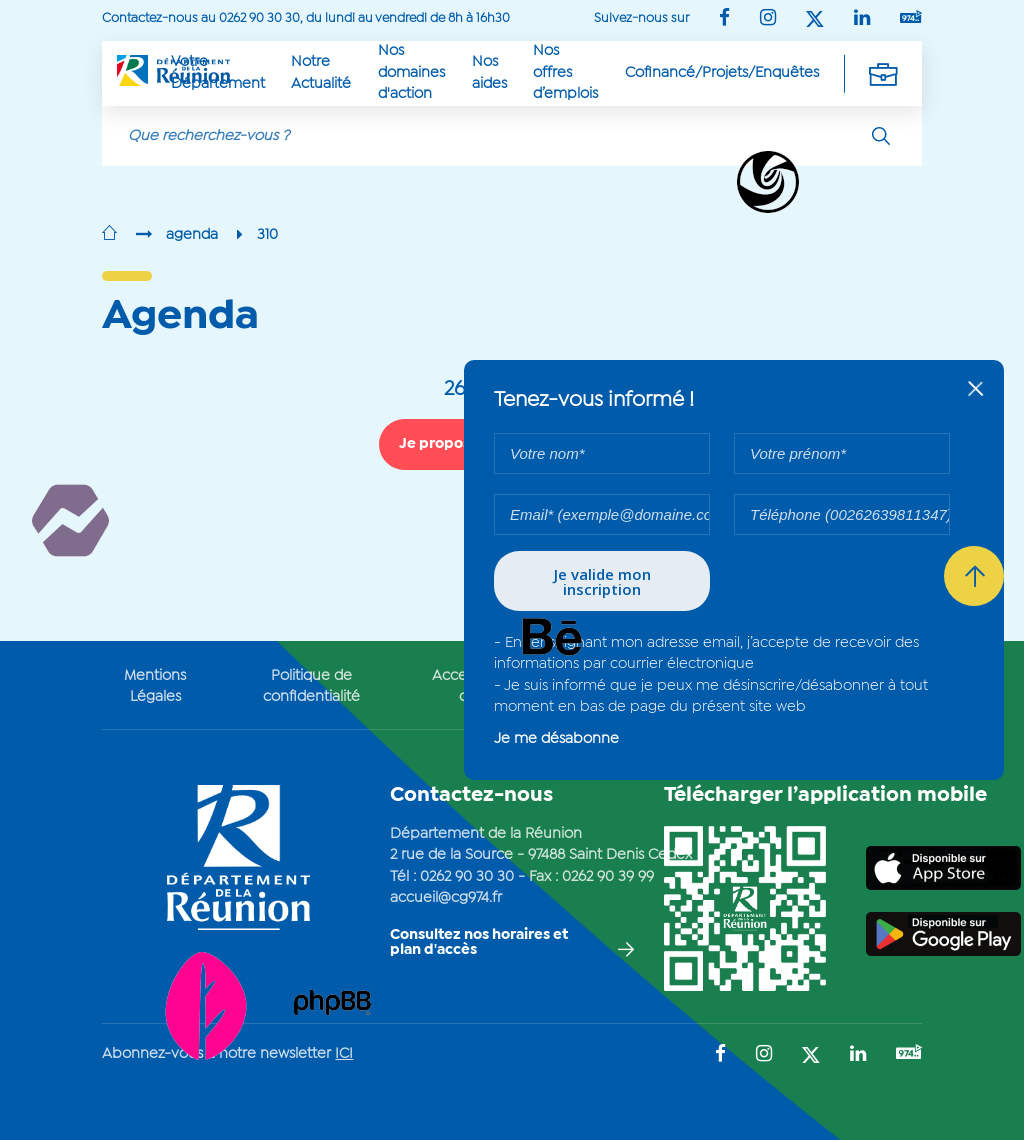  I want to click on visit behance profile or portfolio, so click(552, 636).